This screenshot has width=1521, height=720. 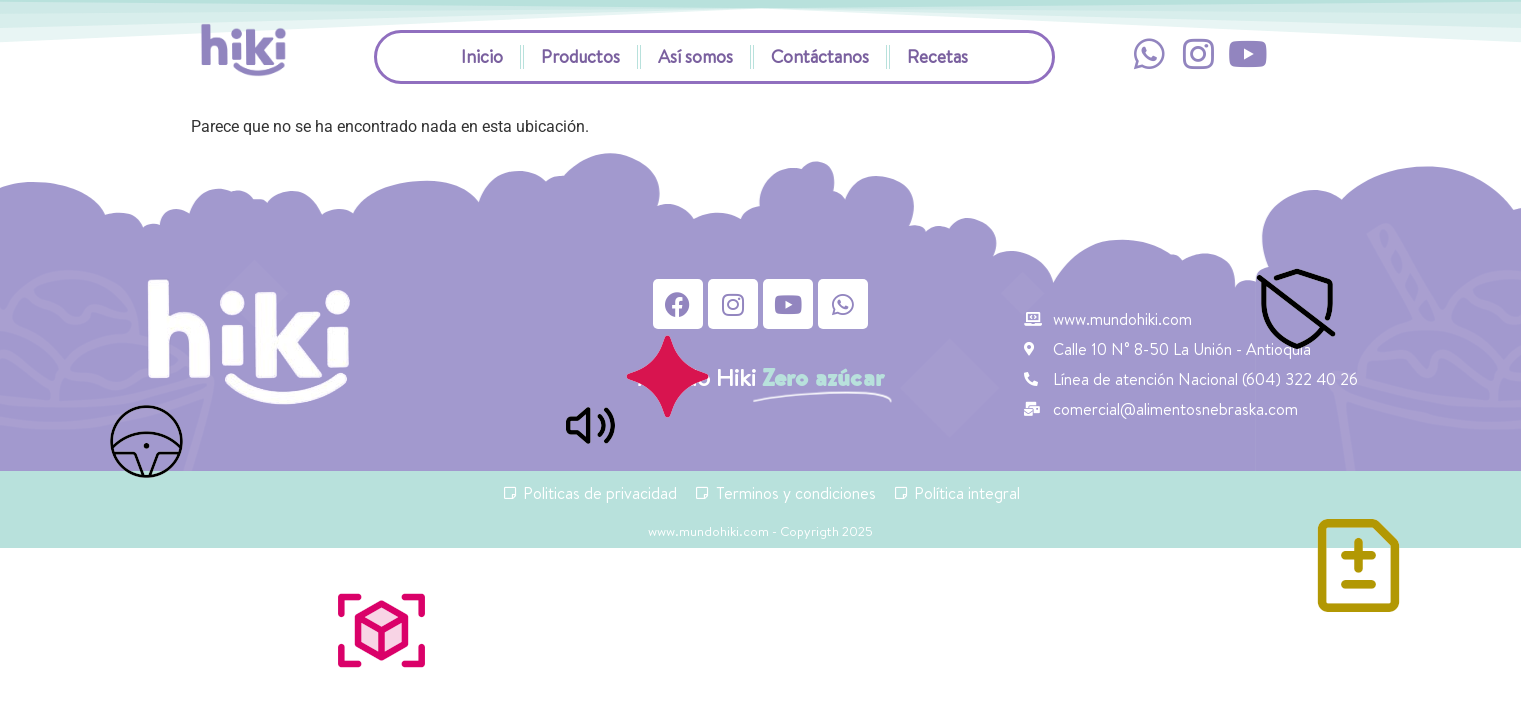 What do you see at coordinates (667, 376) in the screenshot?
I see `indicates AI-generated or enhanced content` at bounding box center [667, 376].